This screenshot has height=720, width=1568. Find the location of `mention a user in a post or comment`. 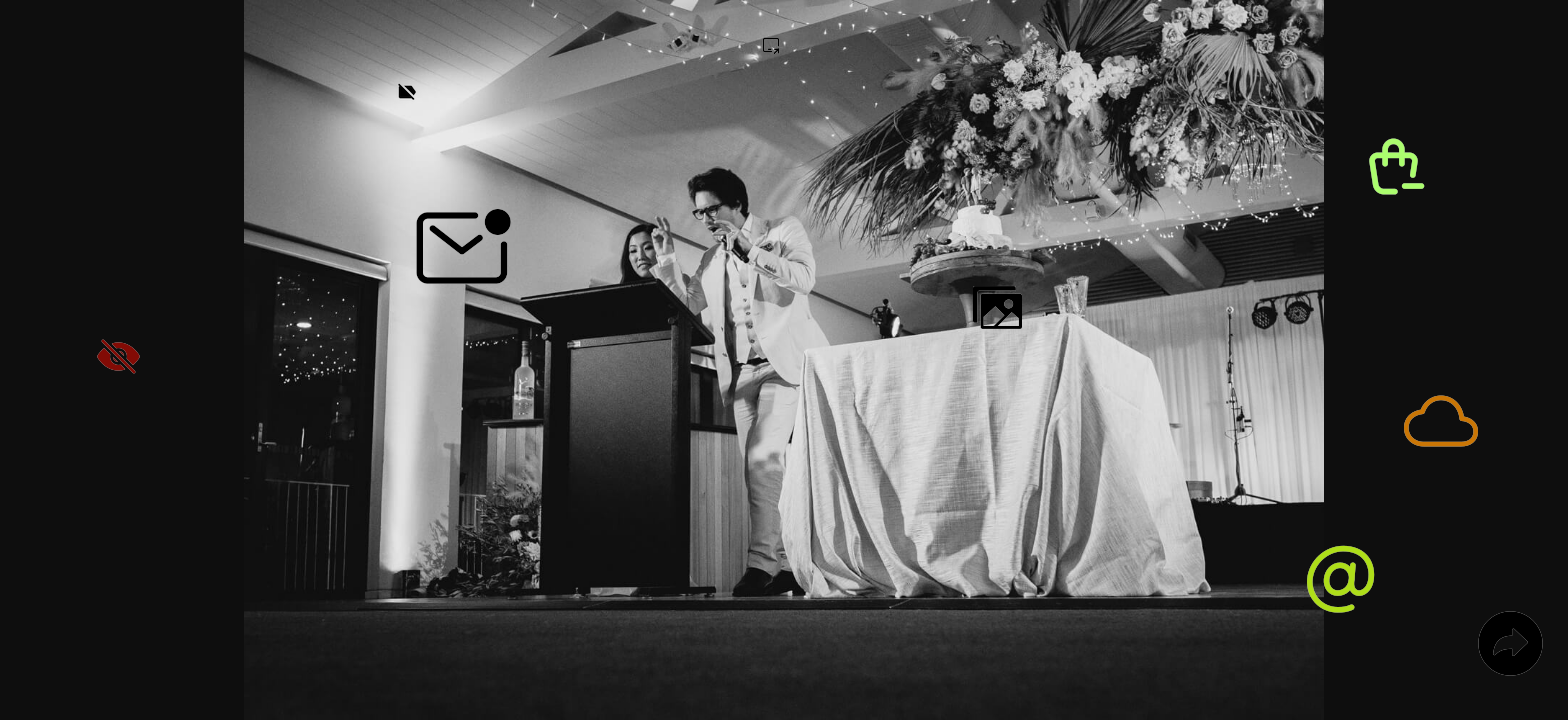

mention a user in a post or comment is located at coordinates (1340, 579).